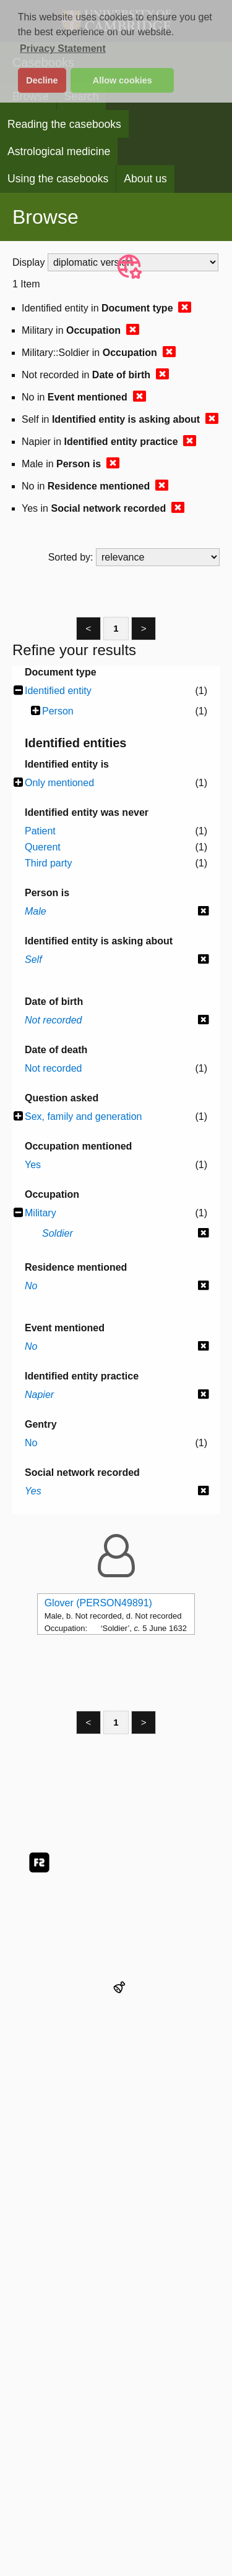  Describe the element at coordinates (39, 1862) in the screenshot. I see `toggle F2 function key shortcut` at that location.